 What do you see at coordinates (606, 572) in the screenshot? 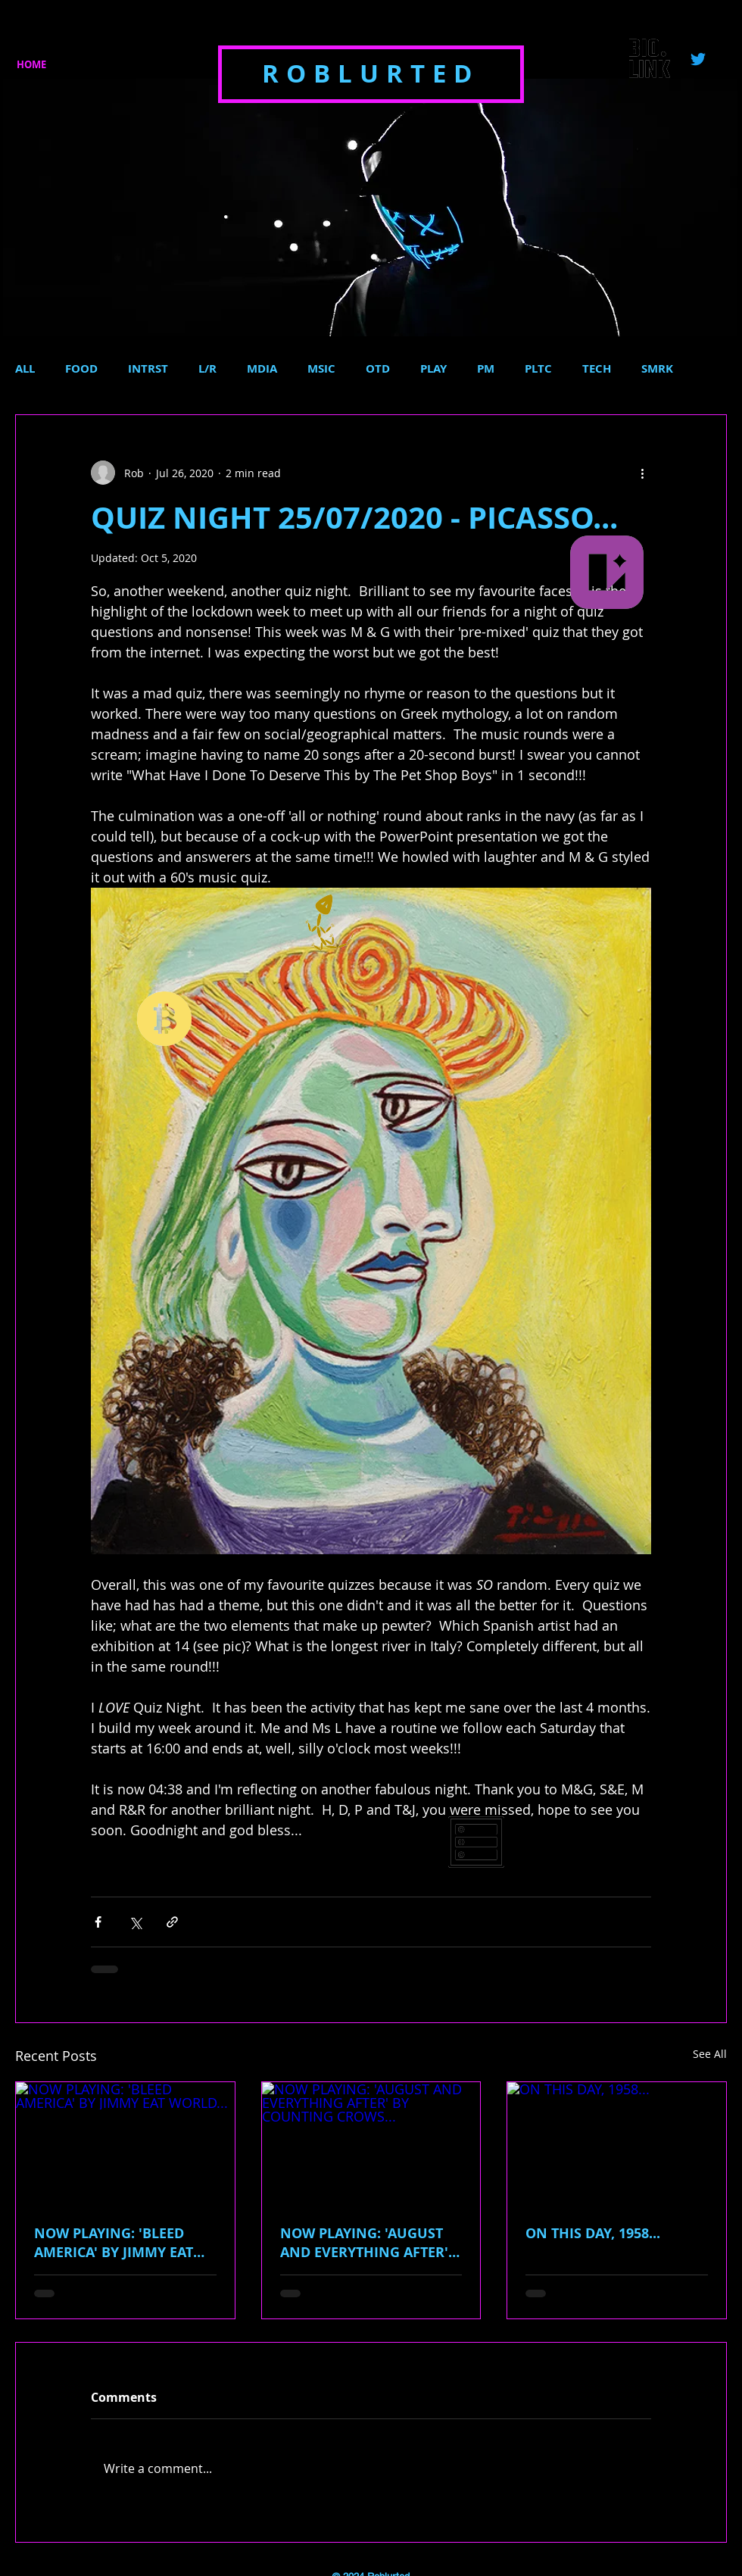
I see `open lunacy design application` at bounding box center [606, 572].